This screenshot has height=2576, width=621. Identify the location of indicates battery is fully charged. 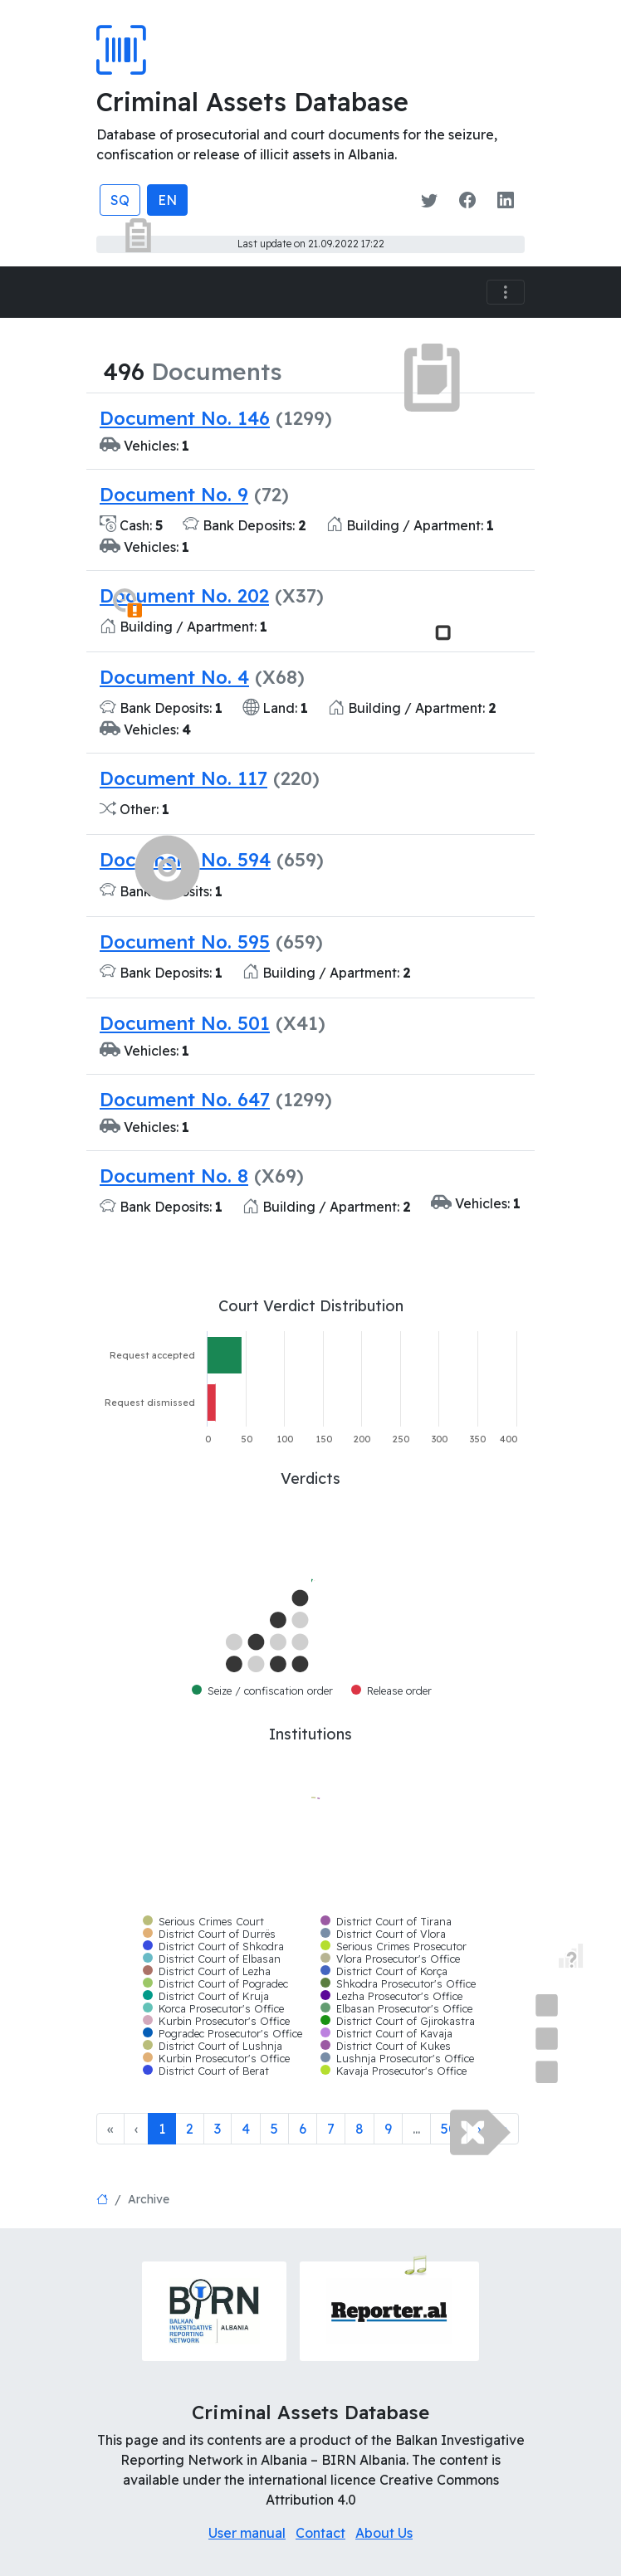
(138, 235).